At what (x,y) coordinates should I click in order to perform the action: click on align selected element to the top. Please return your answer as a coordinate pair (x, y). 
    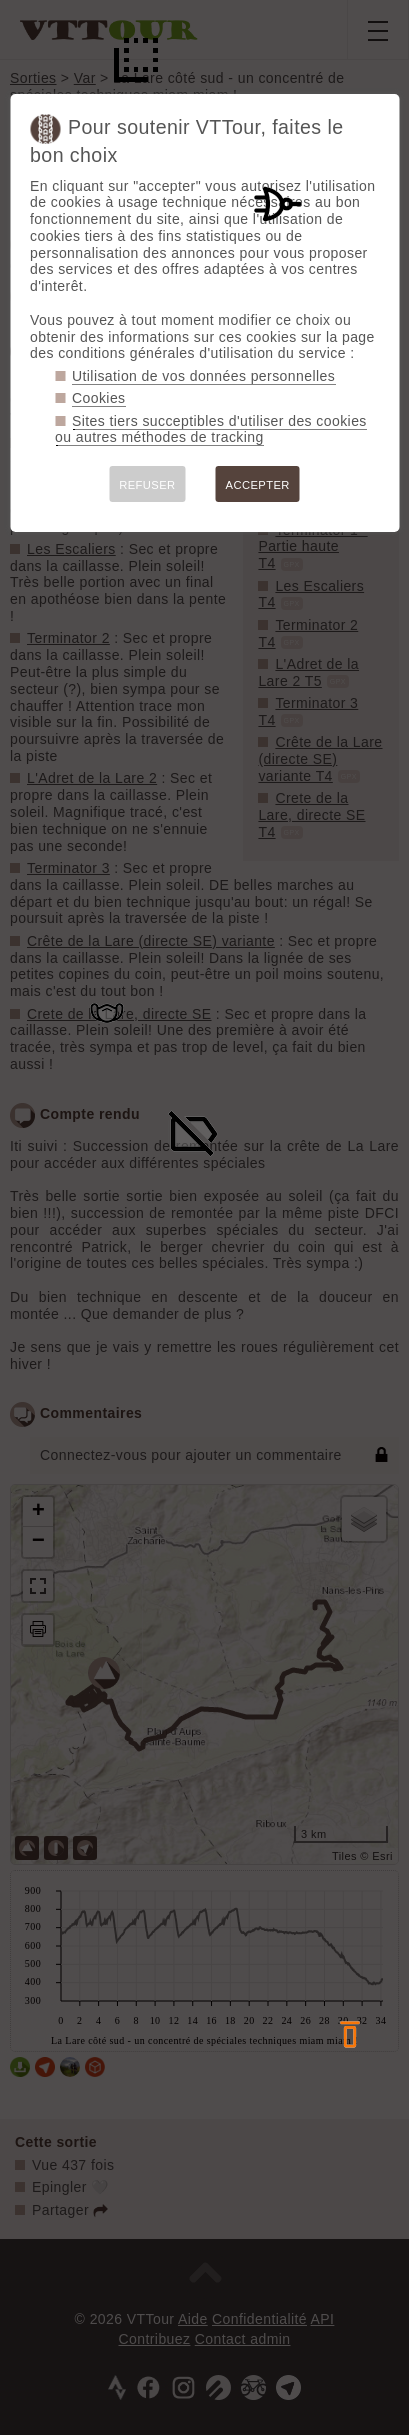
    Looking at the image, I should click on (350, 2034).